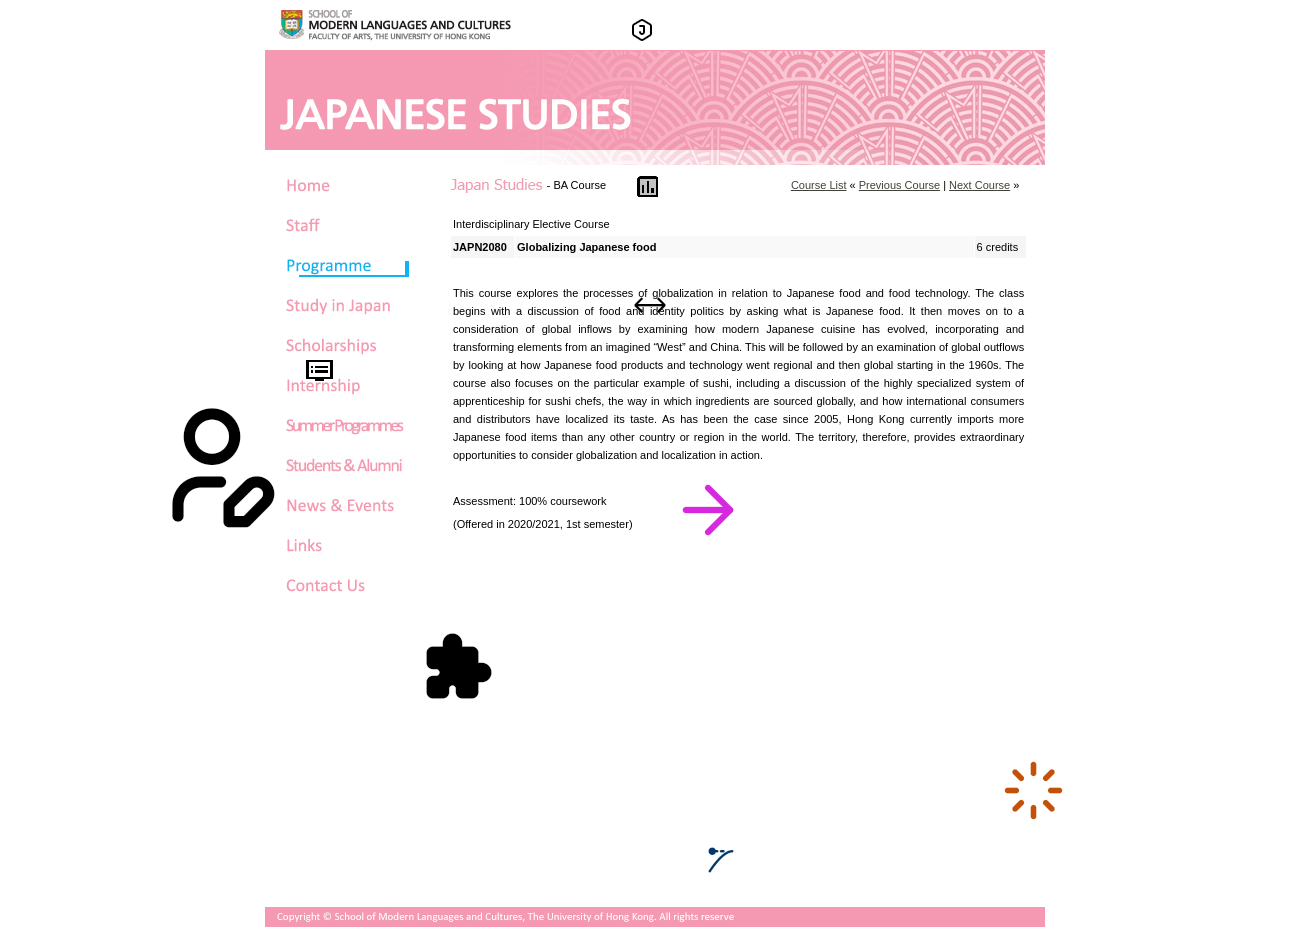  What do you see at coordinates (648, 187) in the screenshot?
I see `view poll results` at bounding box center [648, 187].